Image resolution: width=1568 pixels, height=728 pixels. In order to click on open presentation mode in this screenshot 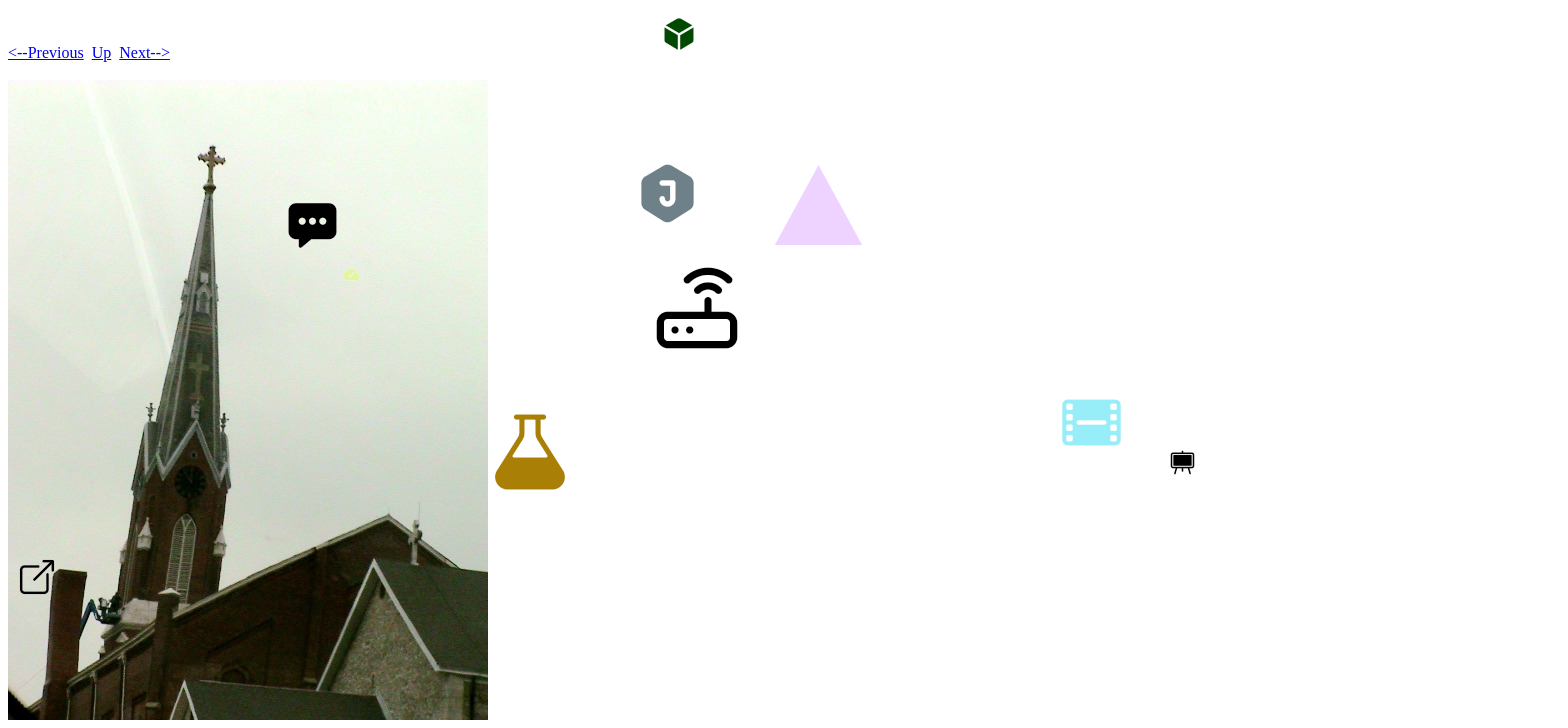, I will do `click(1182, 462)`.